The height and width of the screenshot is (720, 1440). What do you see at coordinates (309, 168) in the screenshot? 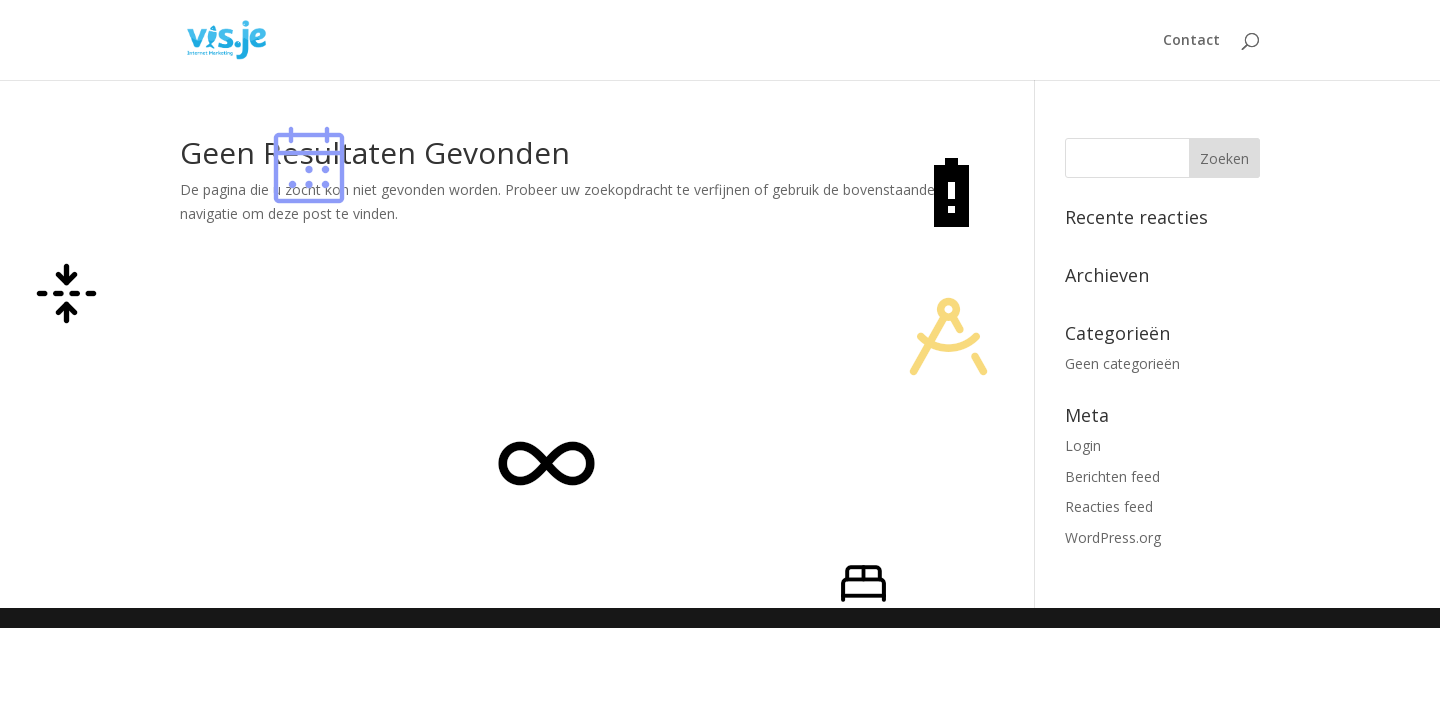
I see `view calendar events` at bounding box center [309, 168].